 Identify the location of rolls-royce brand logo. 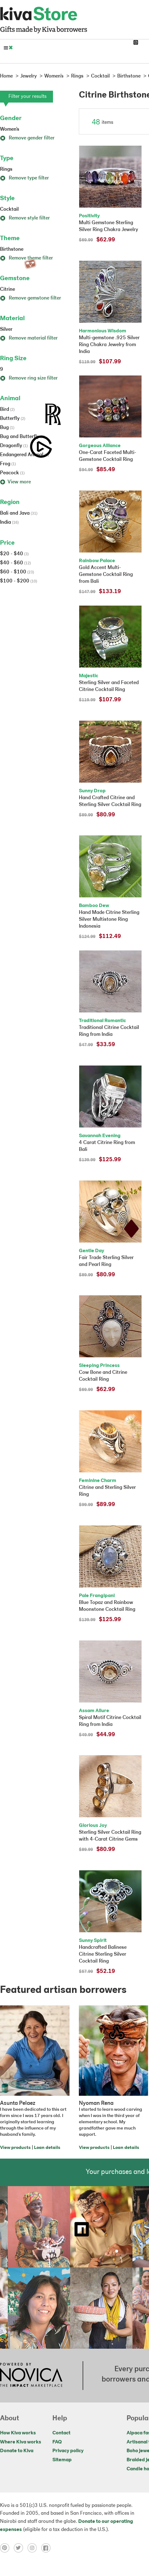
(53, 414).